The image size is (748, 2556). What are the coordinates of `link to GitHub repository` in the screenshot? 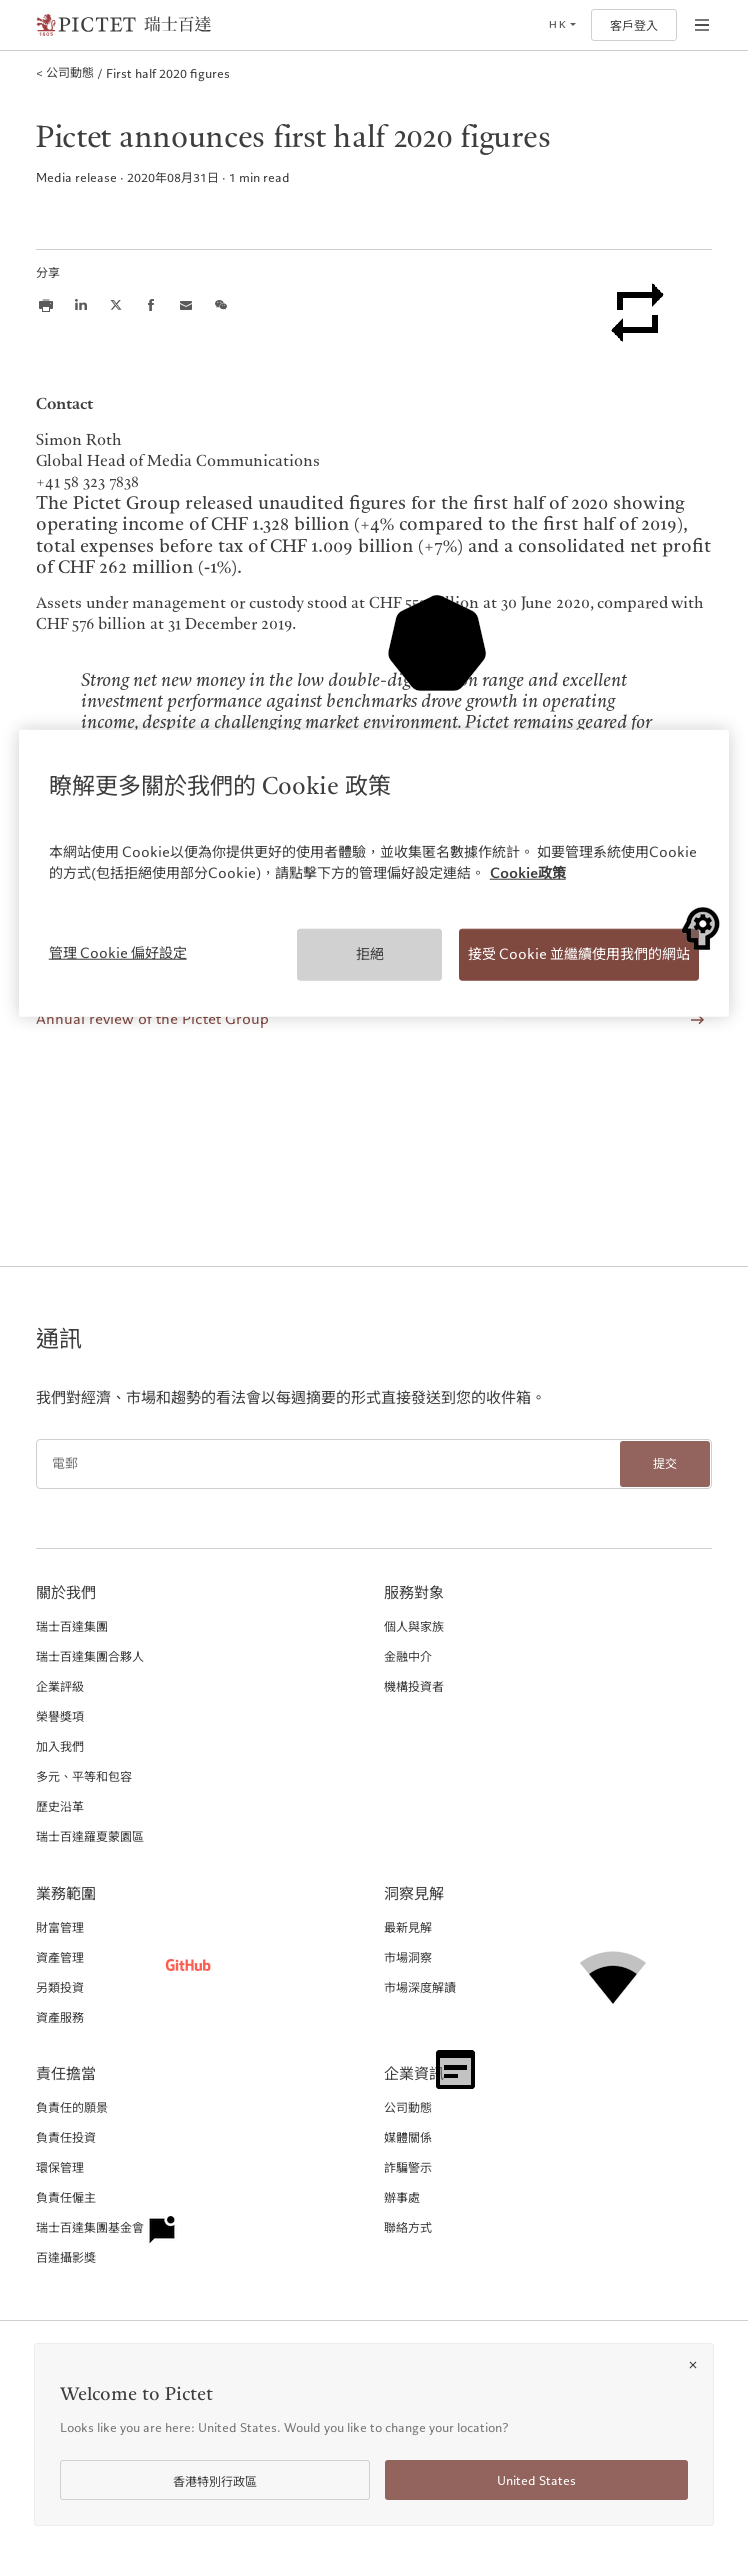 It's located at (188, 1965).